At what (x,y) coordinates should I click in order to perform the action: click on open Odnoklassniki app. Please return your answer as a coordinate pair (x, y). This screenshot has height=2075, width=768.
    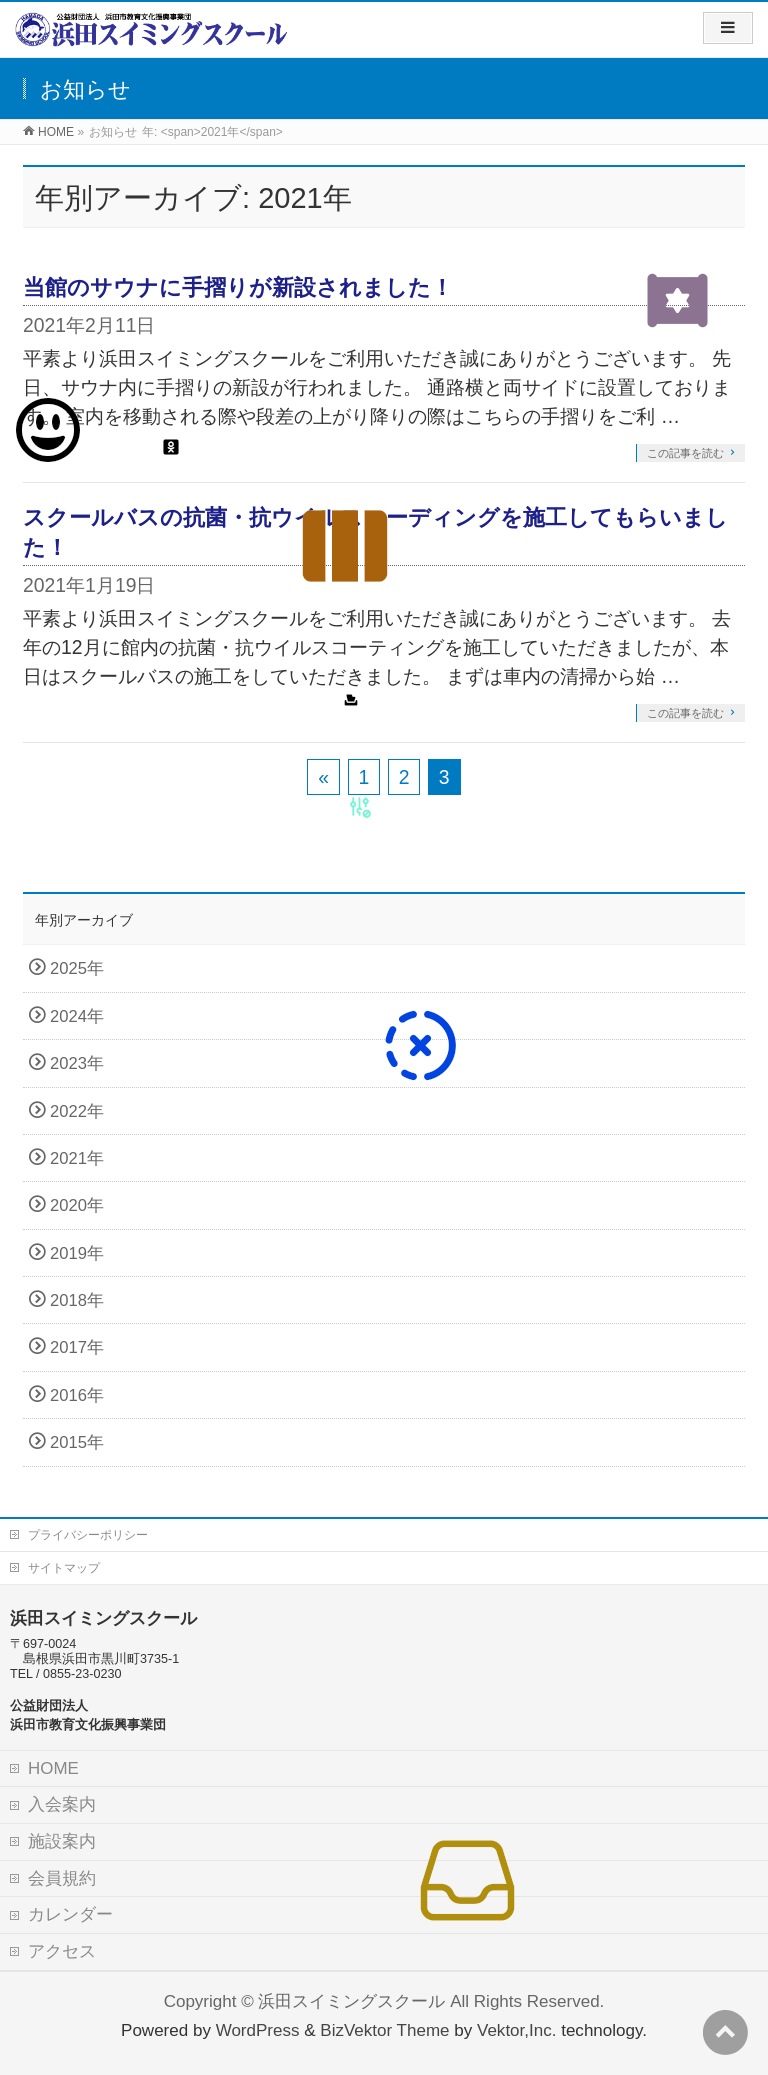
    Looking at the image, I should click on (171, 447).